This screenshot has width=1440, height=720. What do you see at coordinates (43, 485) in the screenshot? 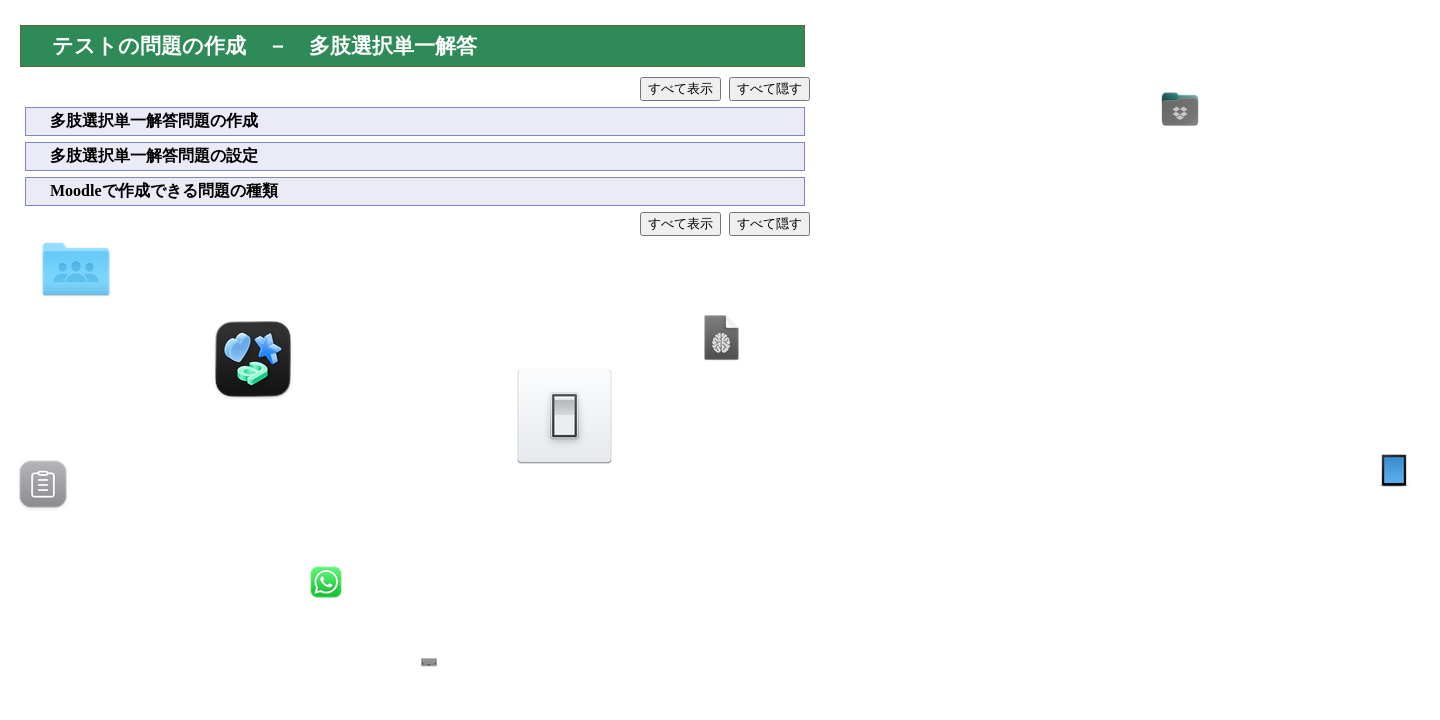
I see `access clipboard history` at bounding box center [43, 485].